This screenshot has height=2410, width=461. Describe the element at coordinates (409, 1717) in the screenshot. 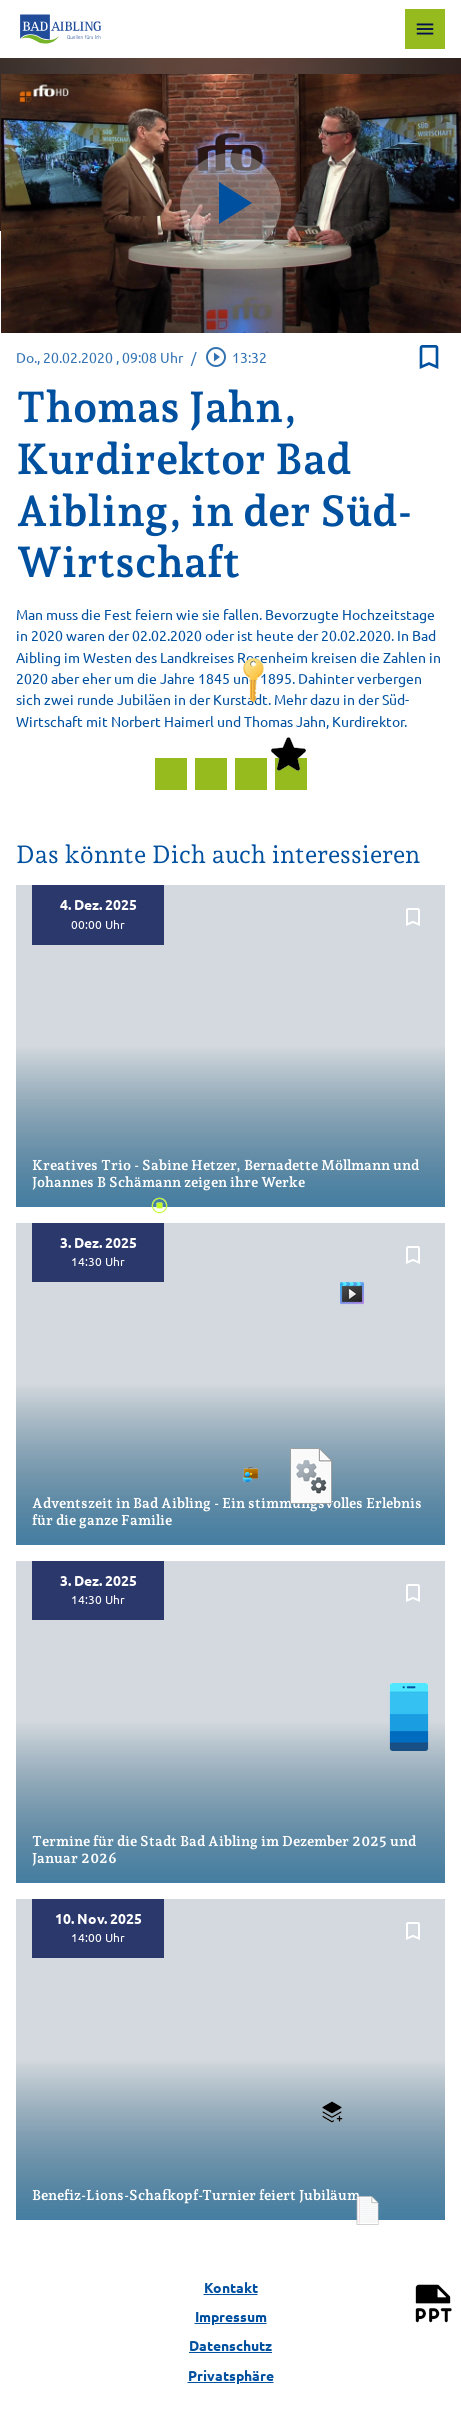

I see `open the your phone companion app` at that location.